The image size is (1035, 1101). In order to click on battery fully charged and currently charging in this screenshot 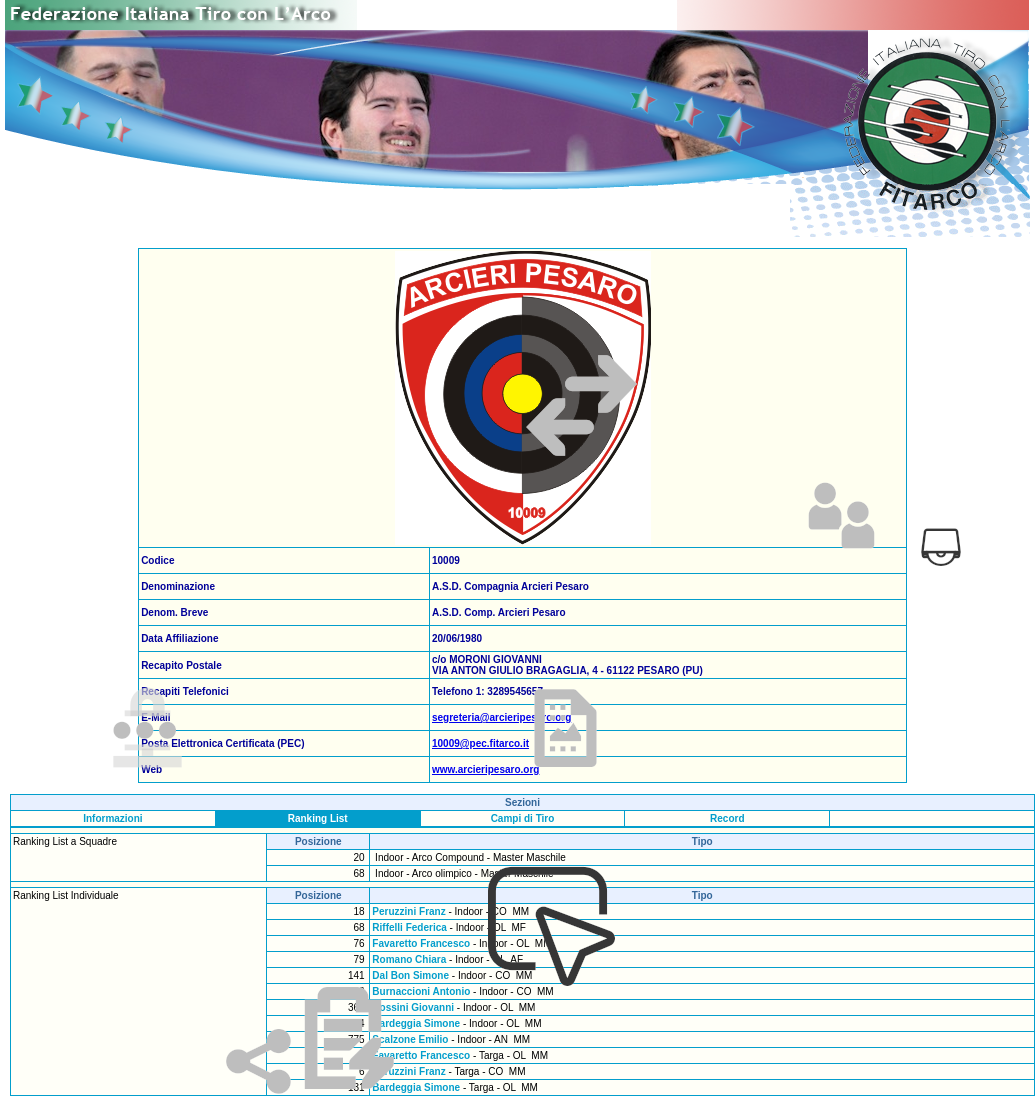, I will do `click(343, 1038)`.